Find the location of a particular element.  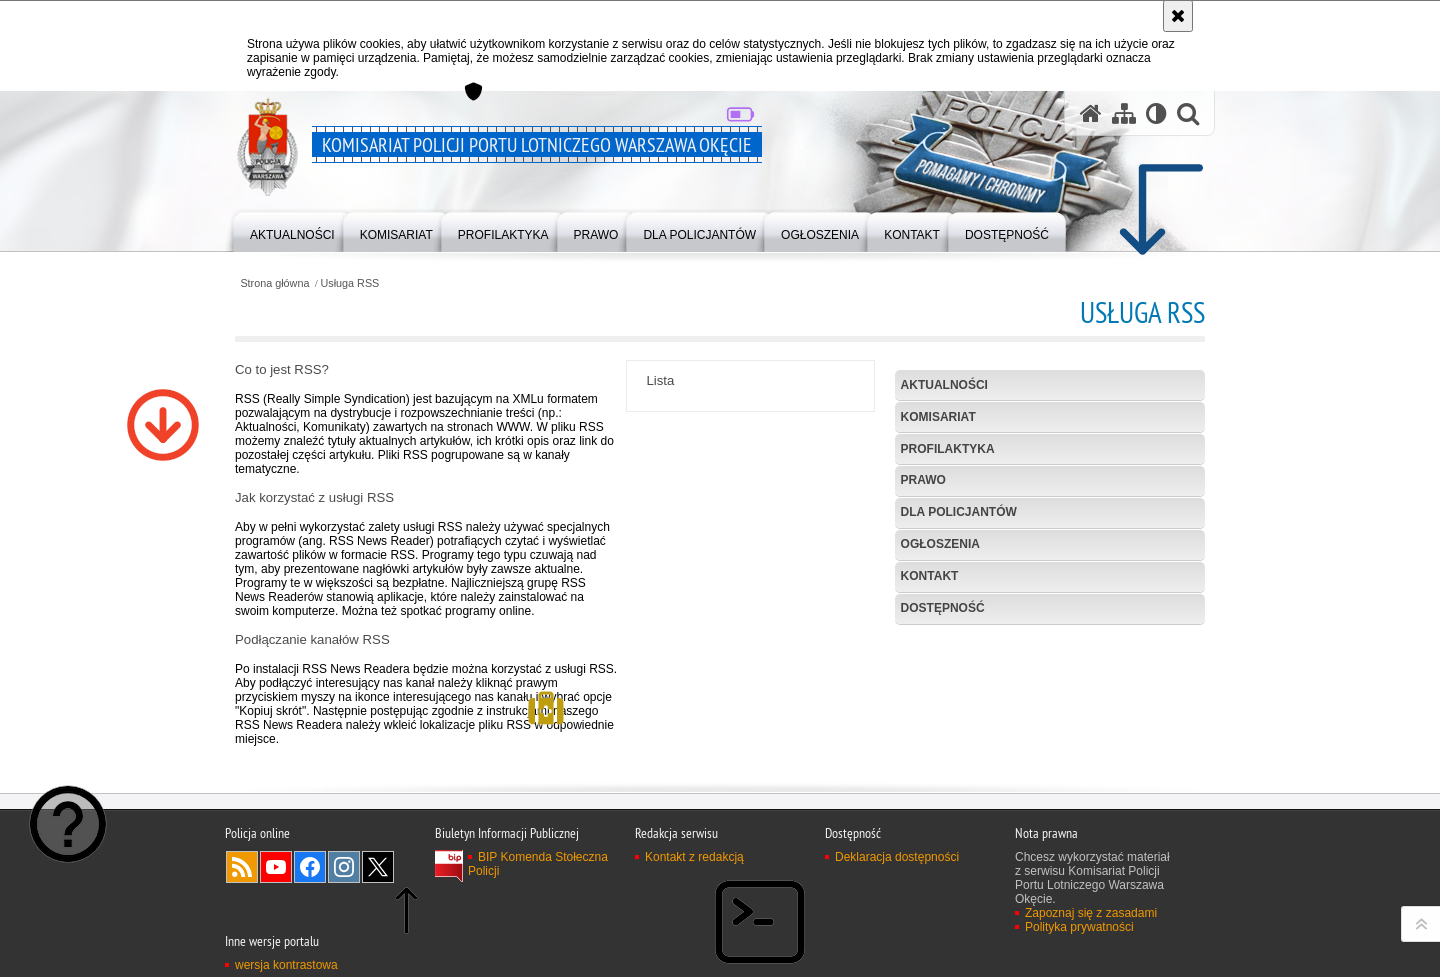

indicates security or protection status is located at coordinates (473, 91).